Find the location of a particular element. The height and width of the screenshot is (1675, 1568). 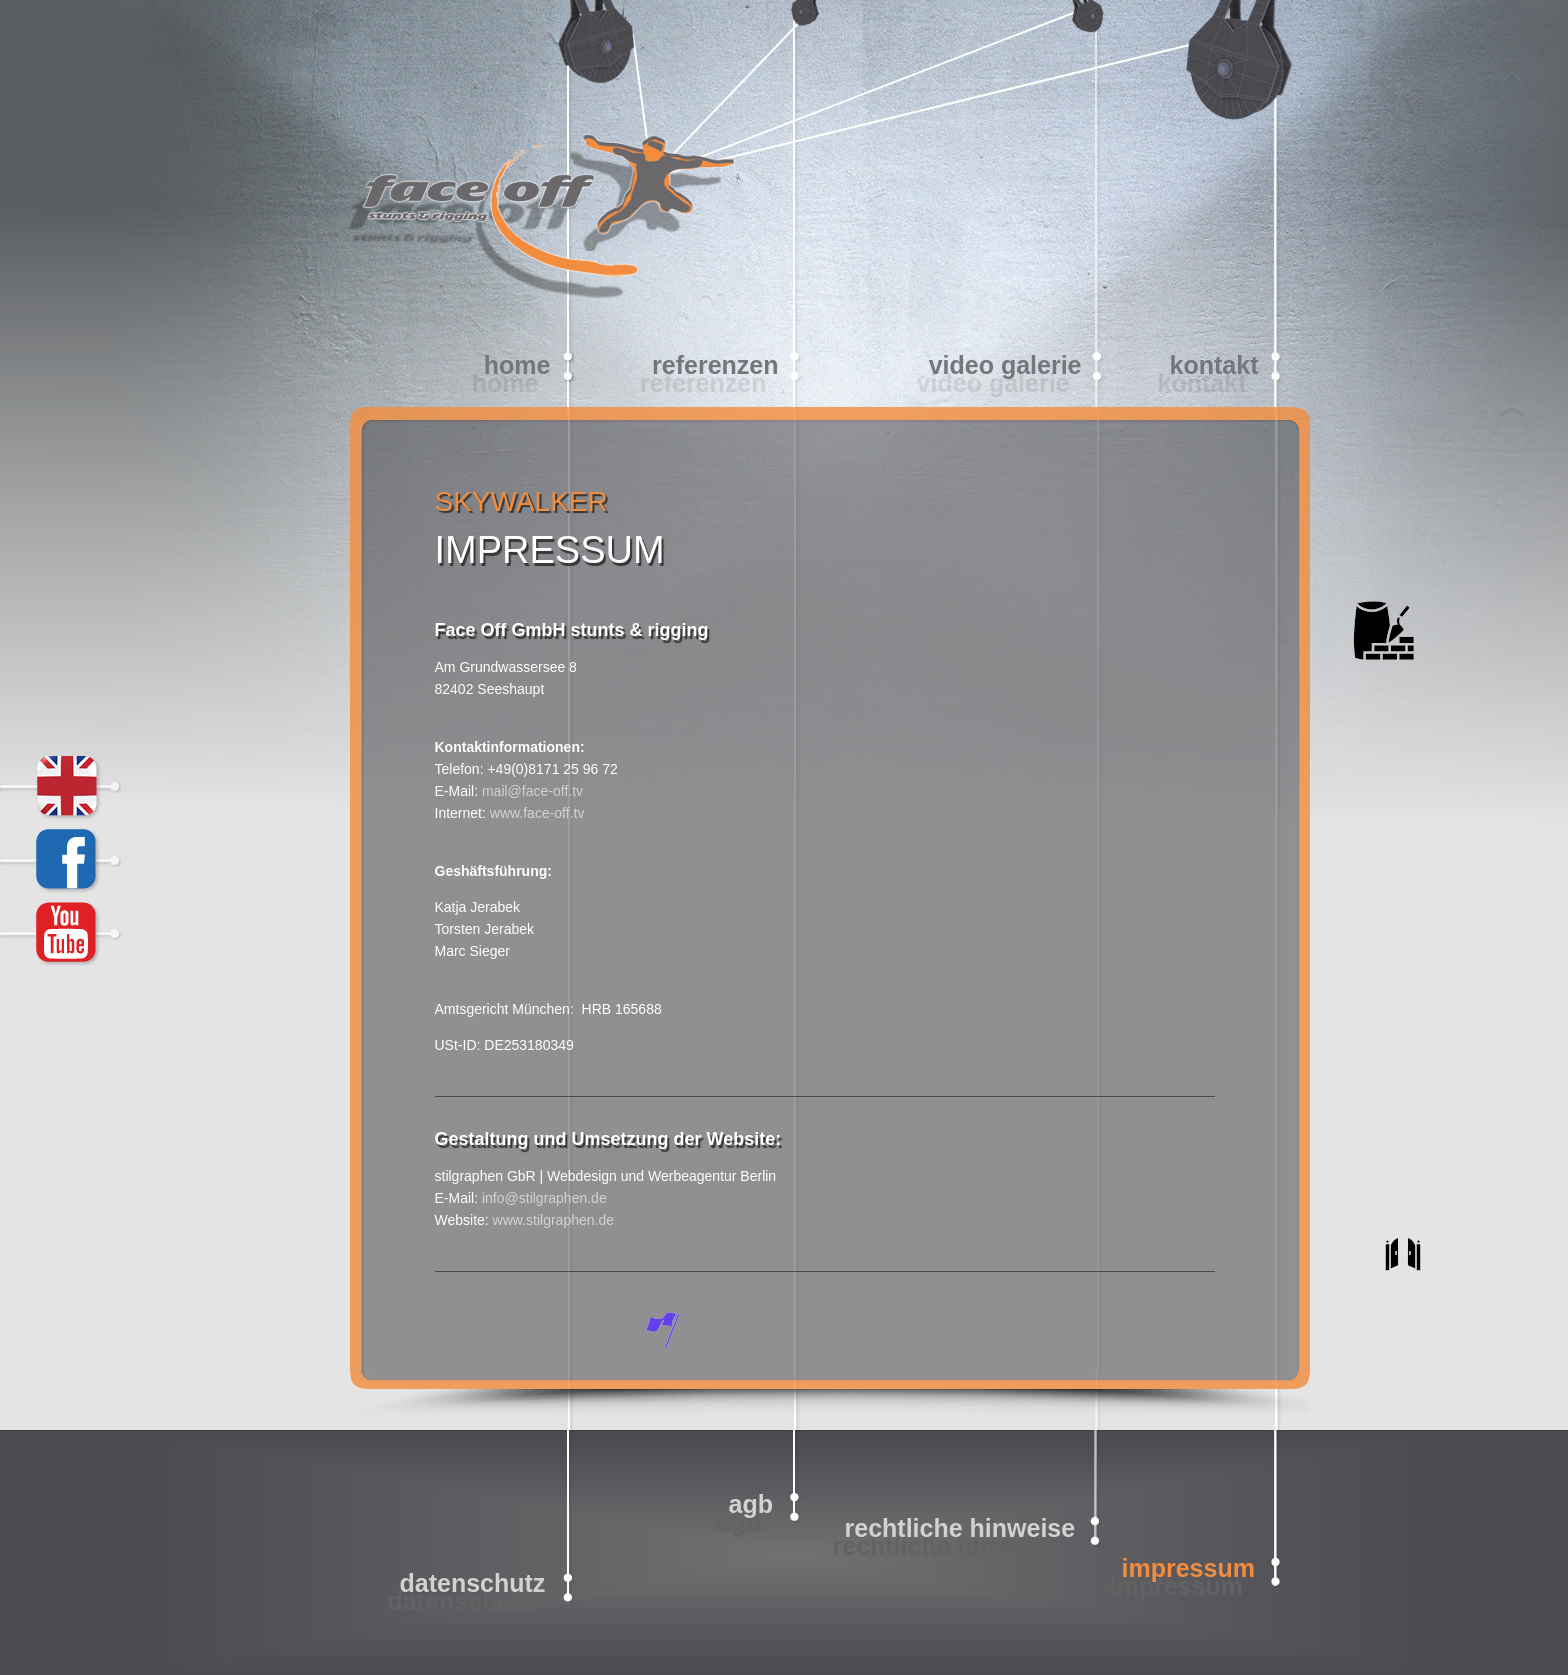

enter a new area or level is located at coordinates (1403, 1253).